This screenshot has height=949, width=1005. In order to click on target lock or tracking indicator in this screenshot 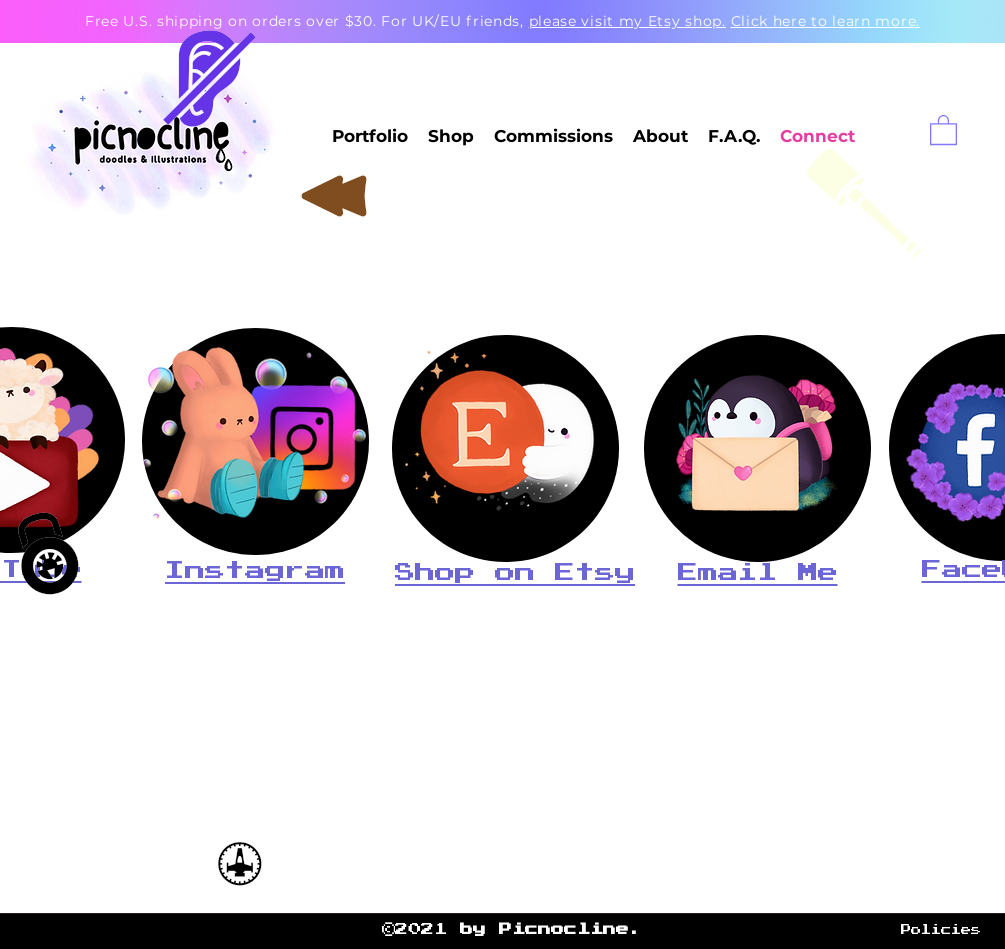, I will do `click(240, 864)`.